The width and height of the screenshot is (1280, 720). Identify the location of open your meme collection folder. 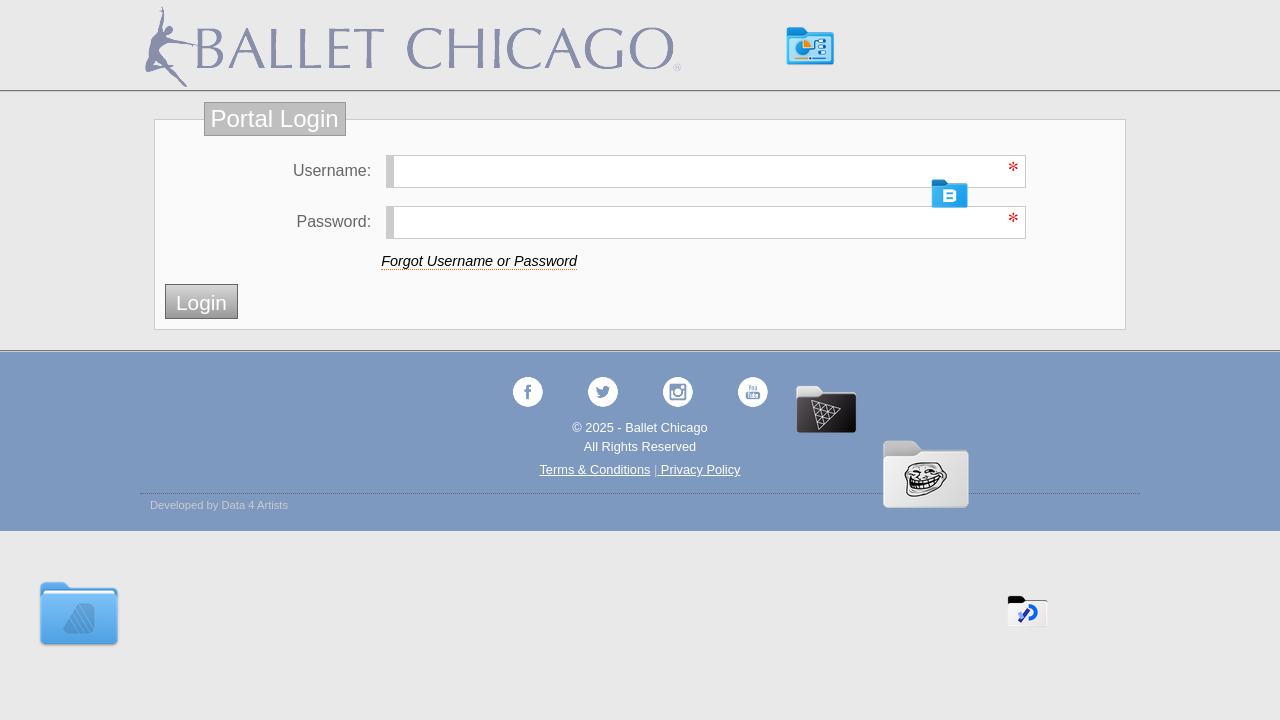
(925, 476).